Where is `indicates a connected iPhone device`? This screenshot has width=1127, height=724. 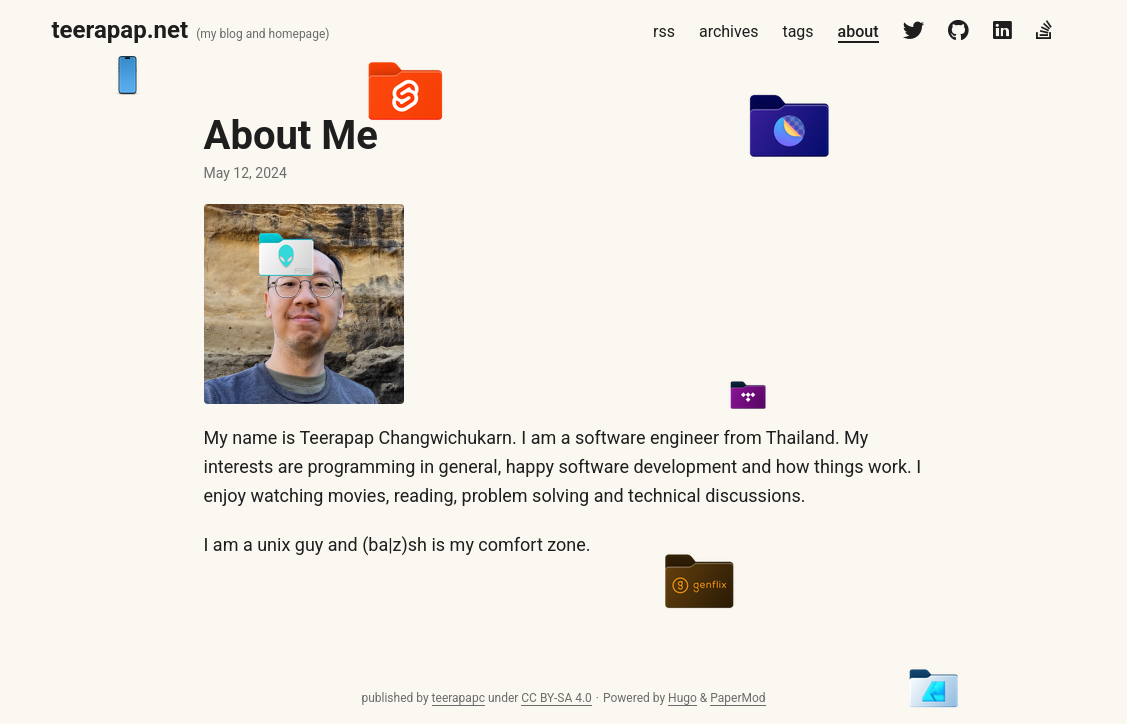 indicates a connected iPhone device is located at coordinates (127, 75).